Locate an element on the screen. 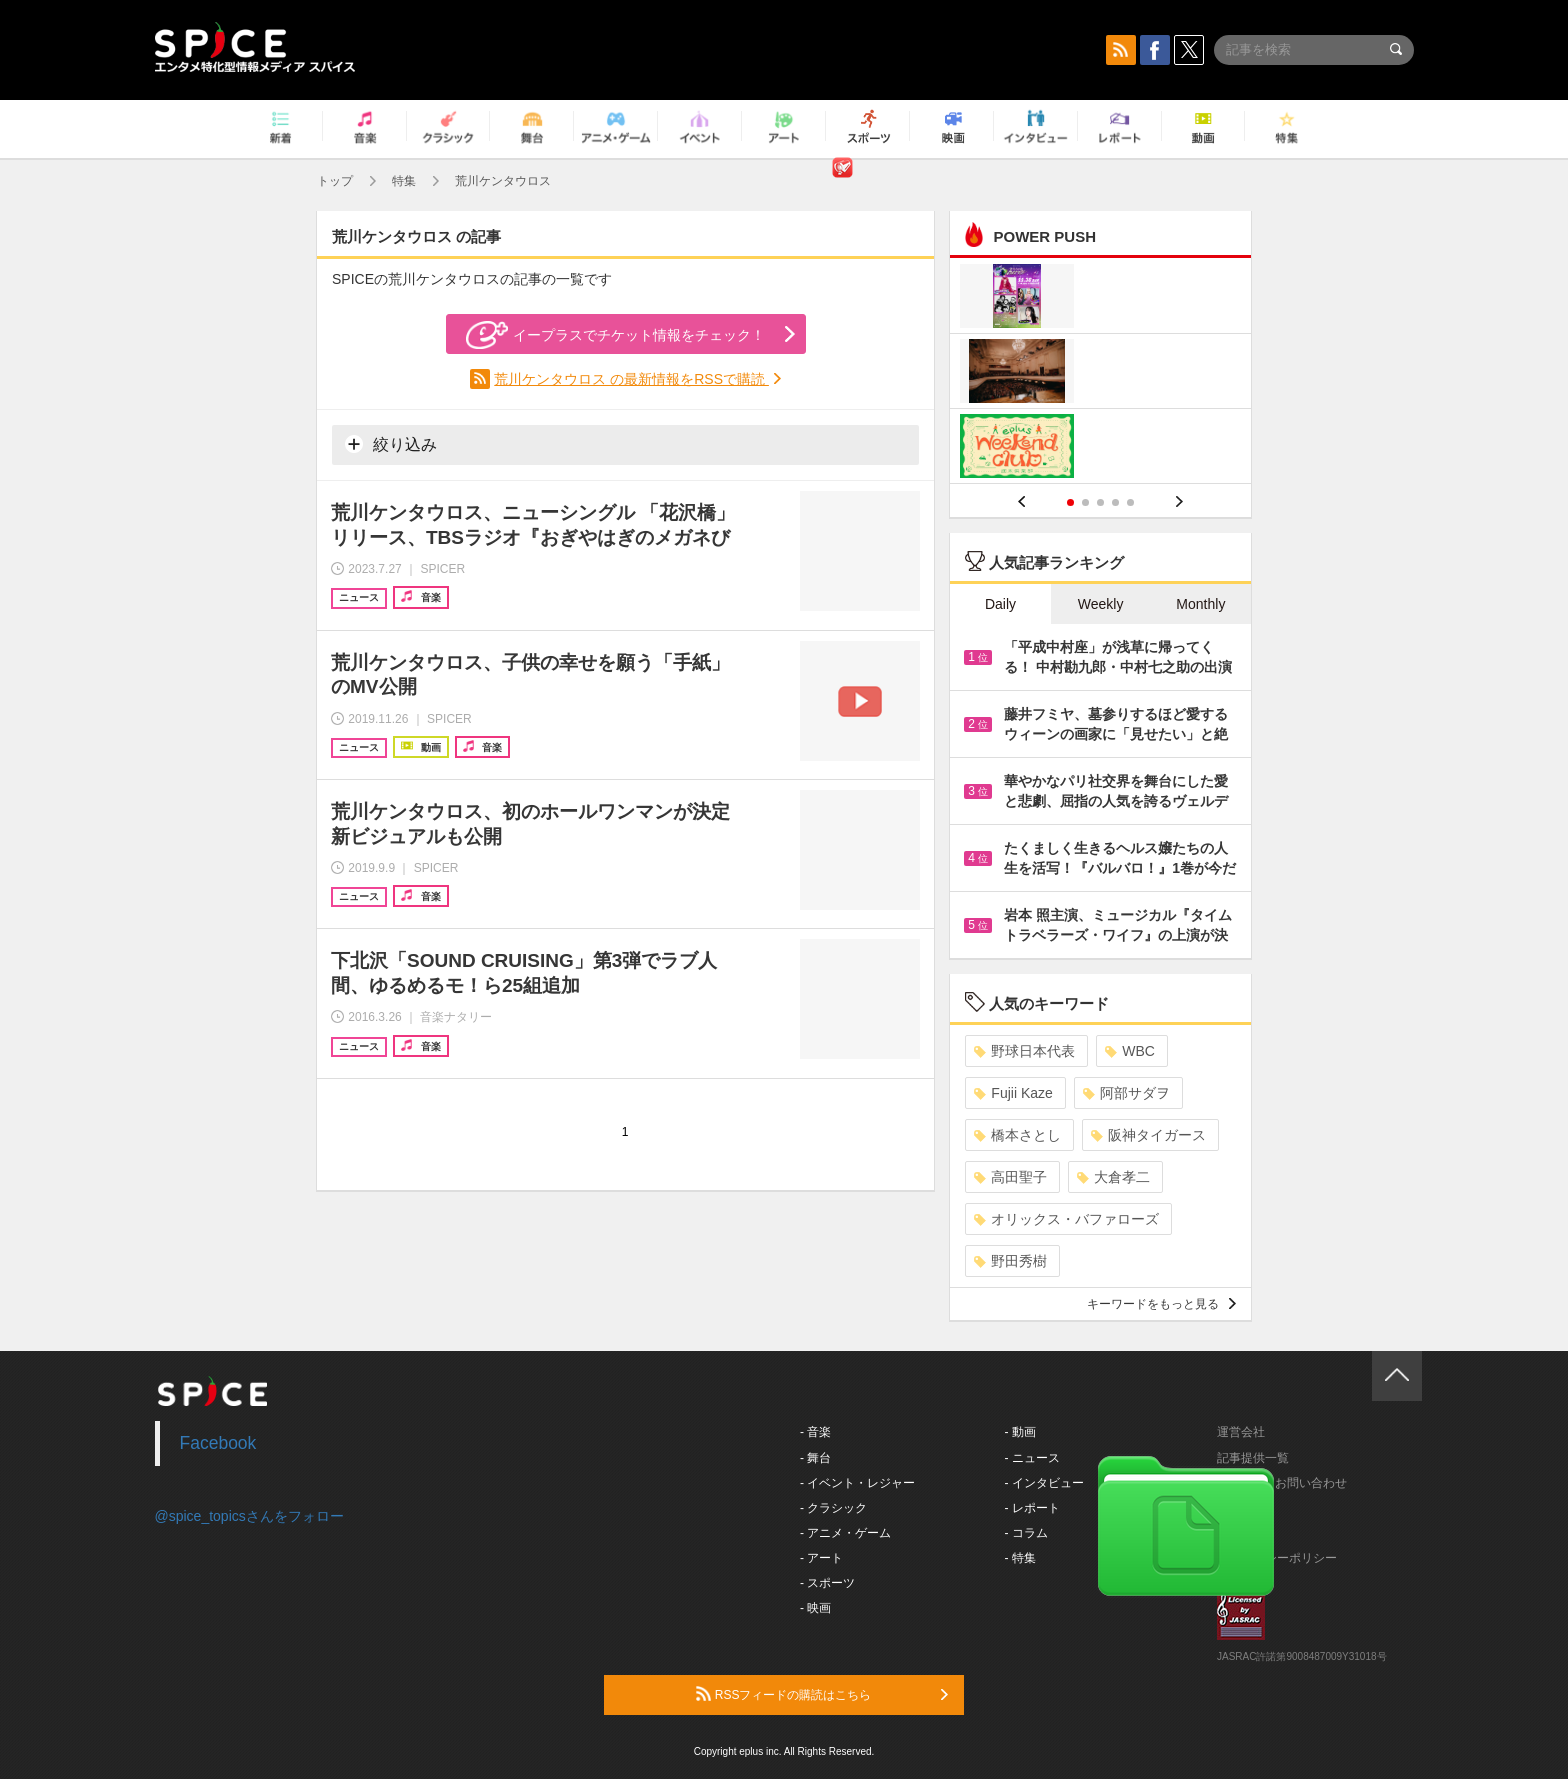 The height and width of the screenshot is (1779, 1568). launch ultrakill game is located at coordinates (842, 167).